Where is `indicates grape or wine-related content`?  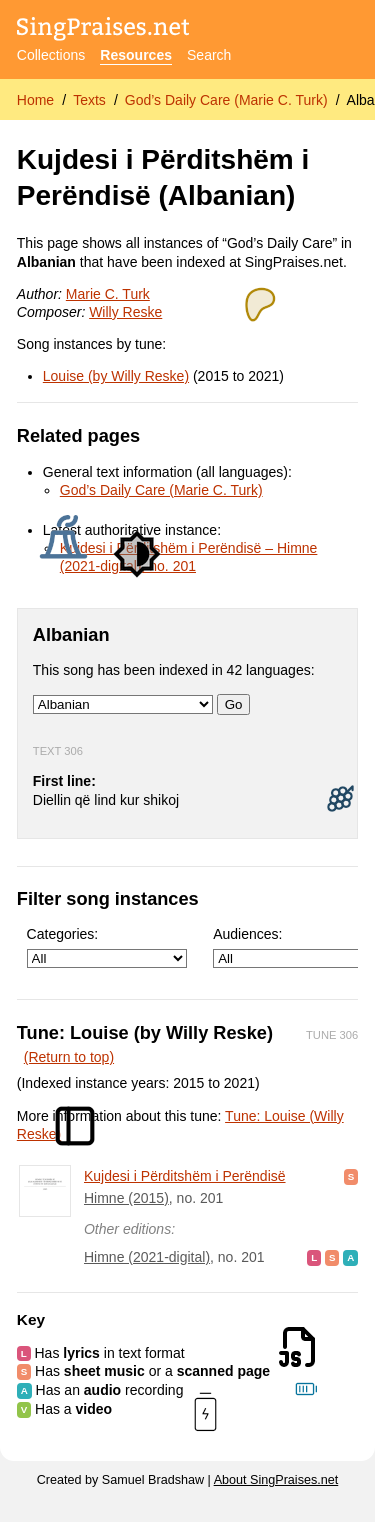
indicates grape or wine-related content is located at coordinates (340, 798).